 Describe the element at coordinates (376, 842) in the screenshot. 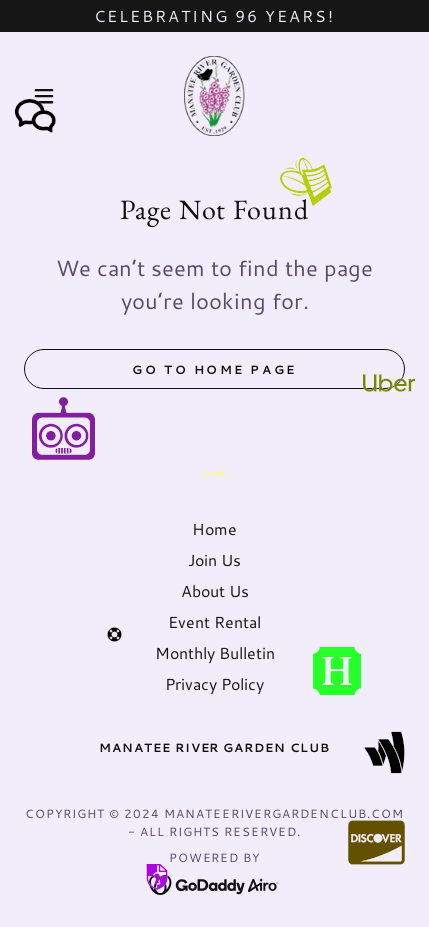

I see `pay with Discover card` at that location.